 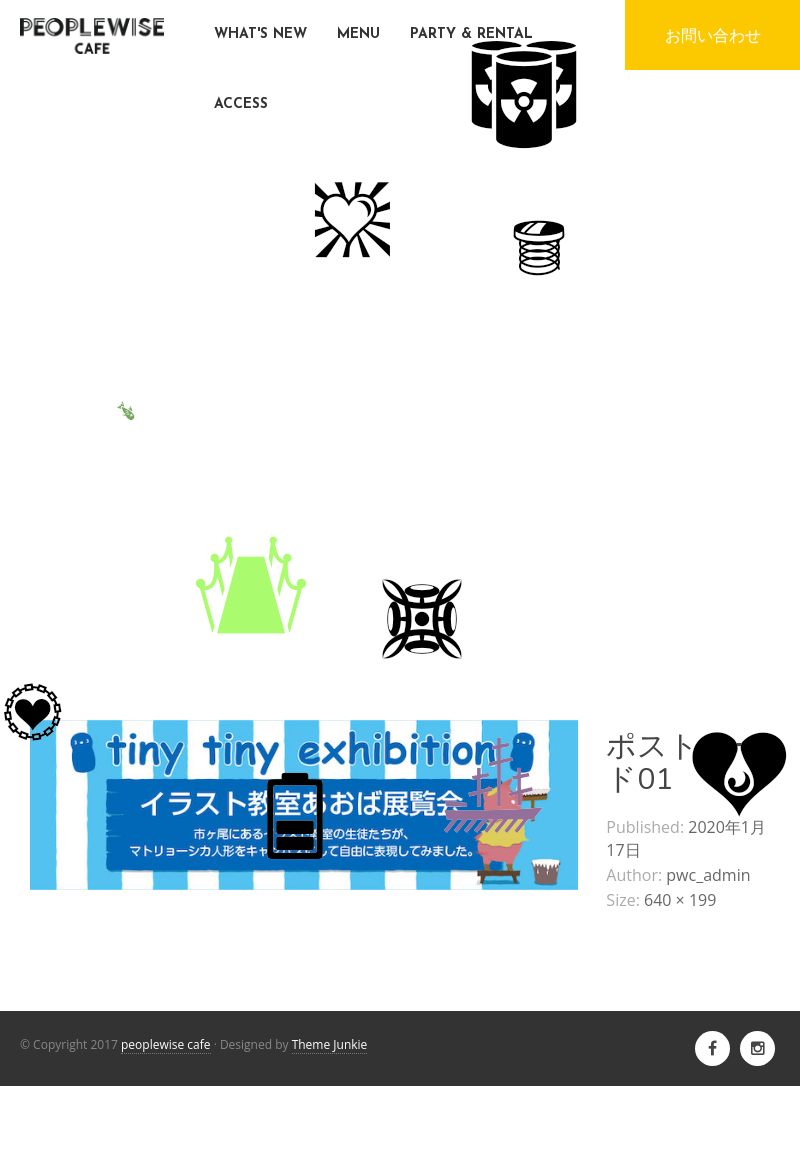 What do you see at coordinates (422, 619) in the screenshot?
I see `decorative geometric pattern or ornamental design element` at bounding box center [422, 619].